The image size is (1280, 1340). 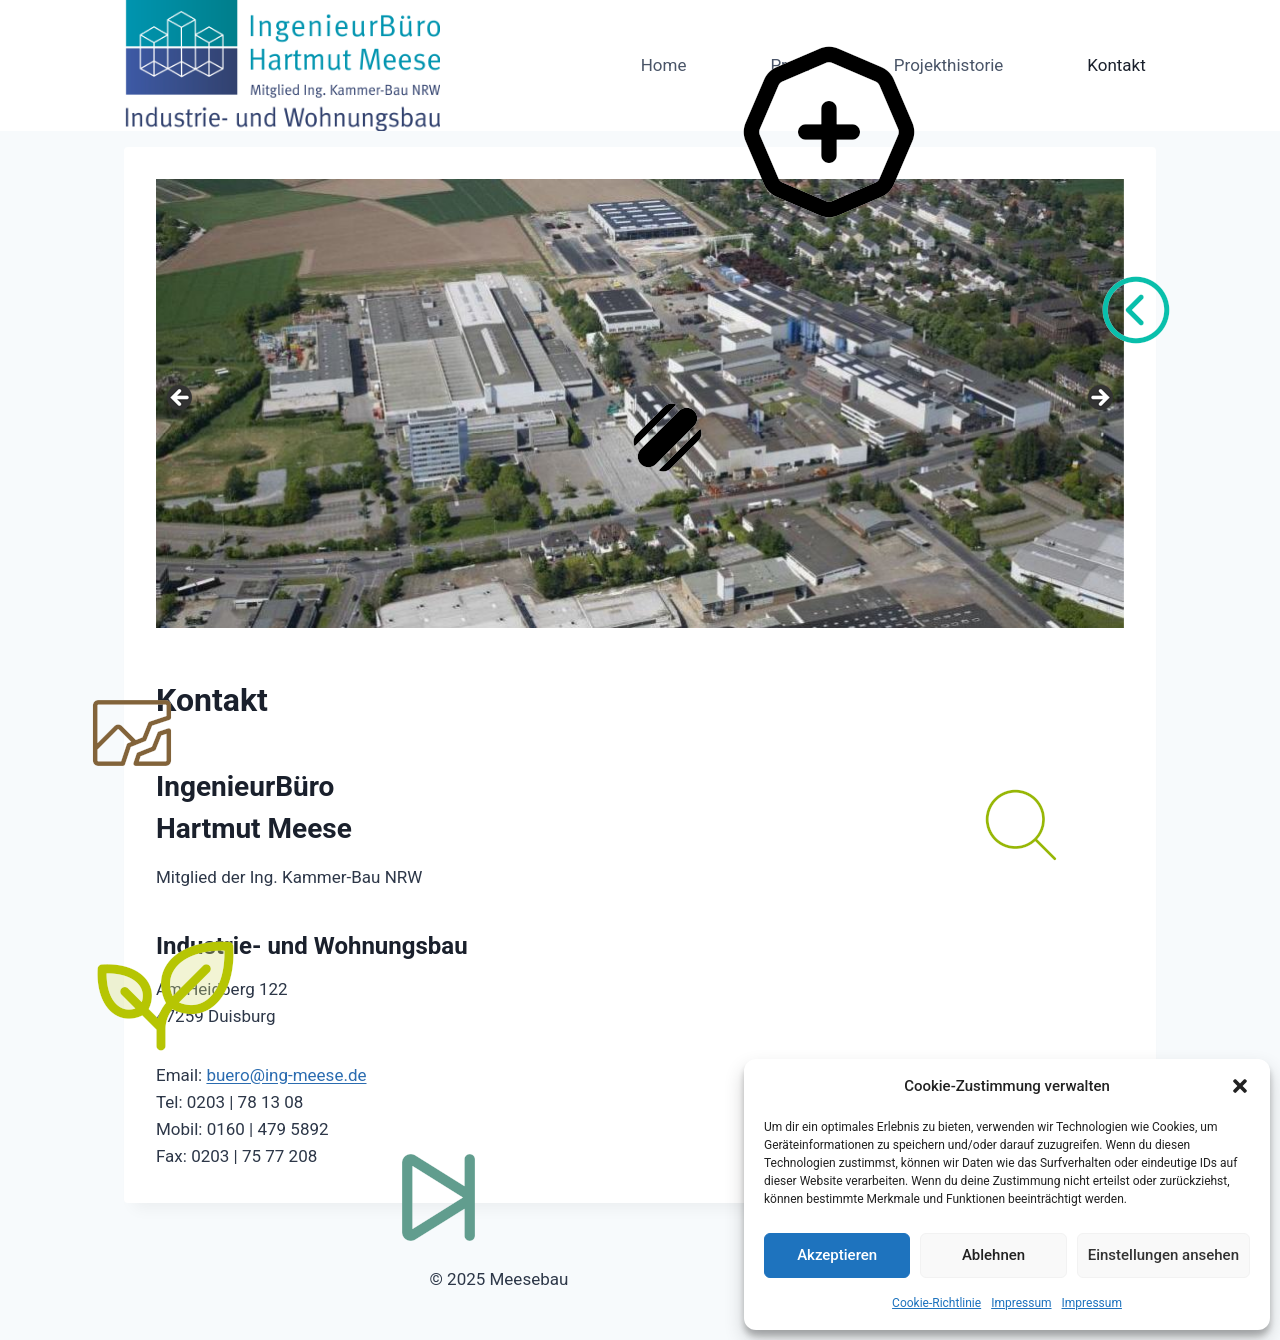 I want to click on view plant care or gardening features, so click(x=165, y=991).